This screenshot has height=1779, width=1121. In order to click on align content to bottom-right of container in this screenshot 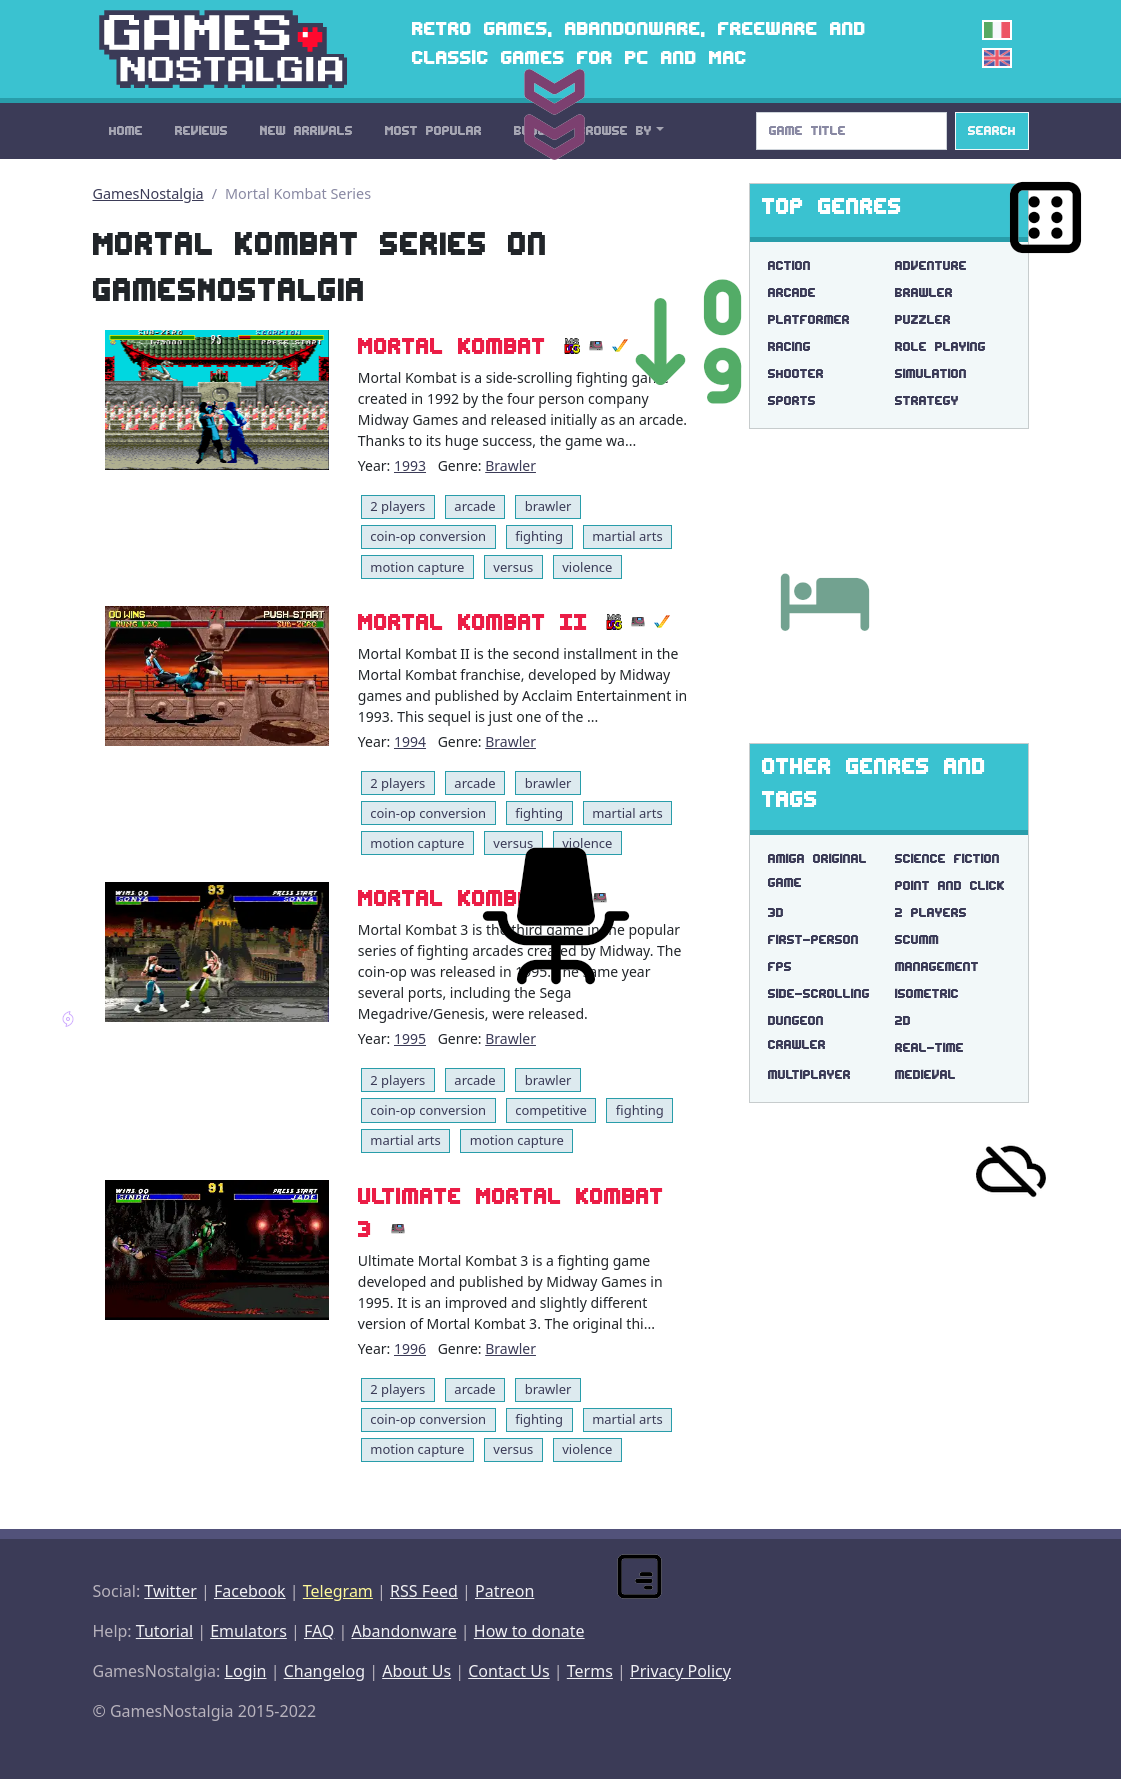, I will do `click(639, 1576)`.